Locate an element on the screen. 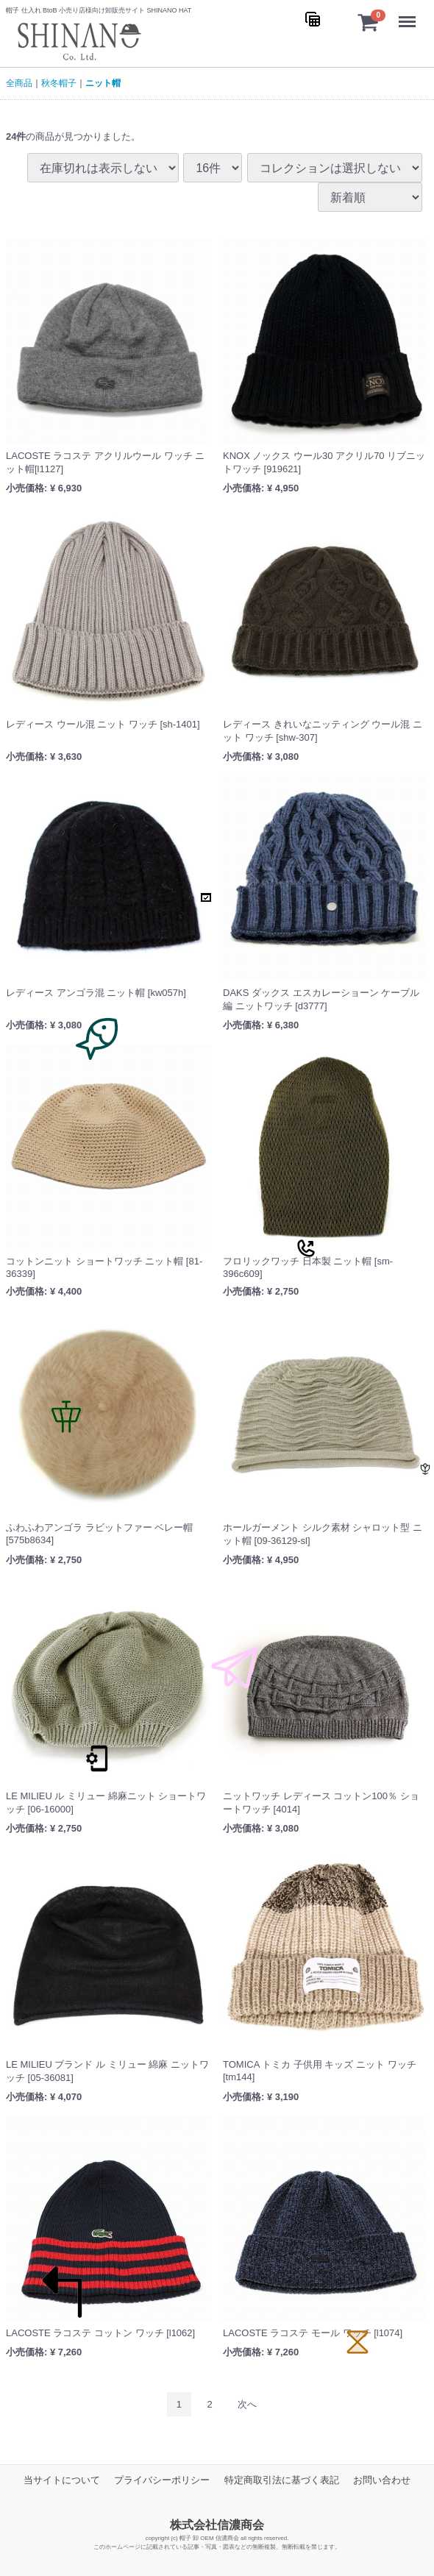 Image resolution: width=434 pixels, height=2576 pixels. undo or go back to previous action is located at coordinates (64, 2292).